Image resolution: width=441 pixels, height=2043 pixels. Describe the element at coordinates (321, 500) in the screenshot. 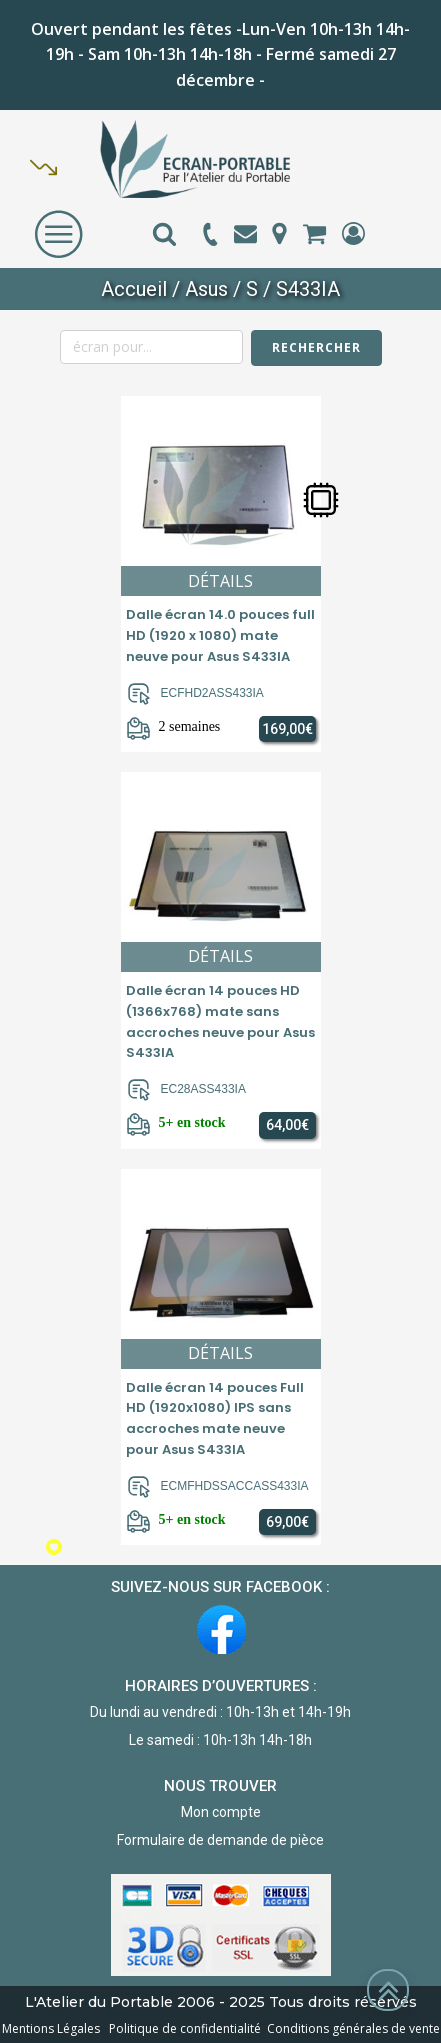

I see `view hardware or system specifications` at that location.